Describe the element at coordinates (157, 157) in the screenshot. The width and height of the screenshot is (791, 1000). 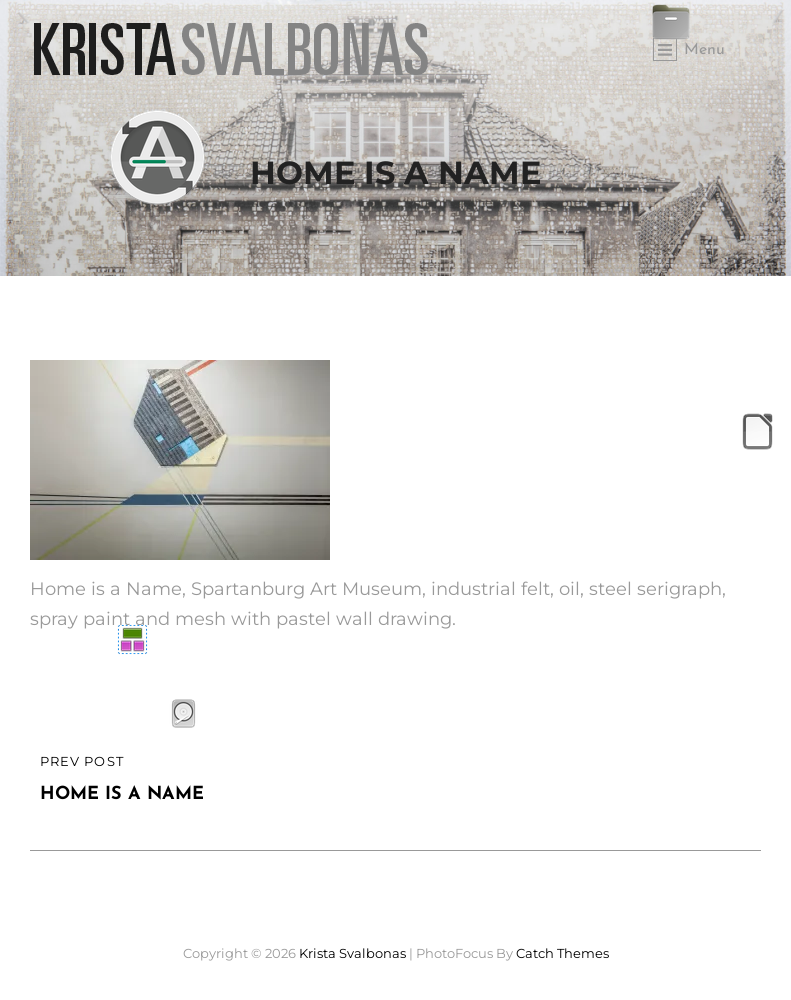
I see `open system software update application` at that location.